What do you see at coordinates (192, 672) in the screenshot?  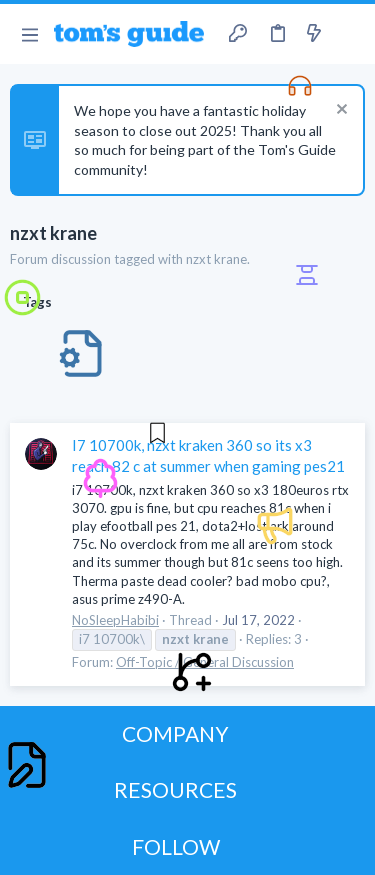 I see `create a new git branch` at bounding box center [192, 672].